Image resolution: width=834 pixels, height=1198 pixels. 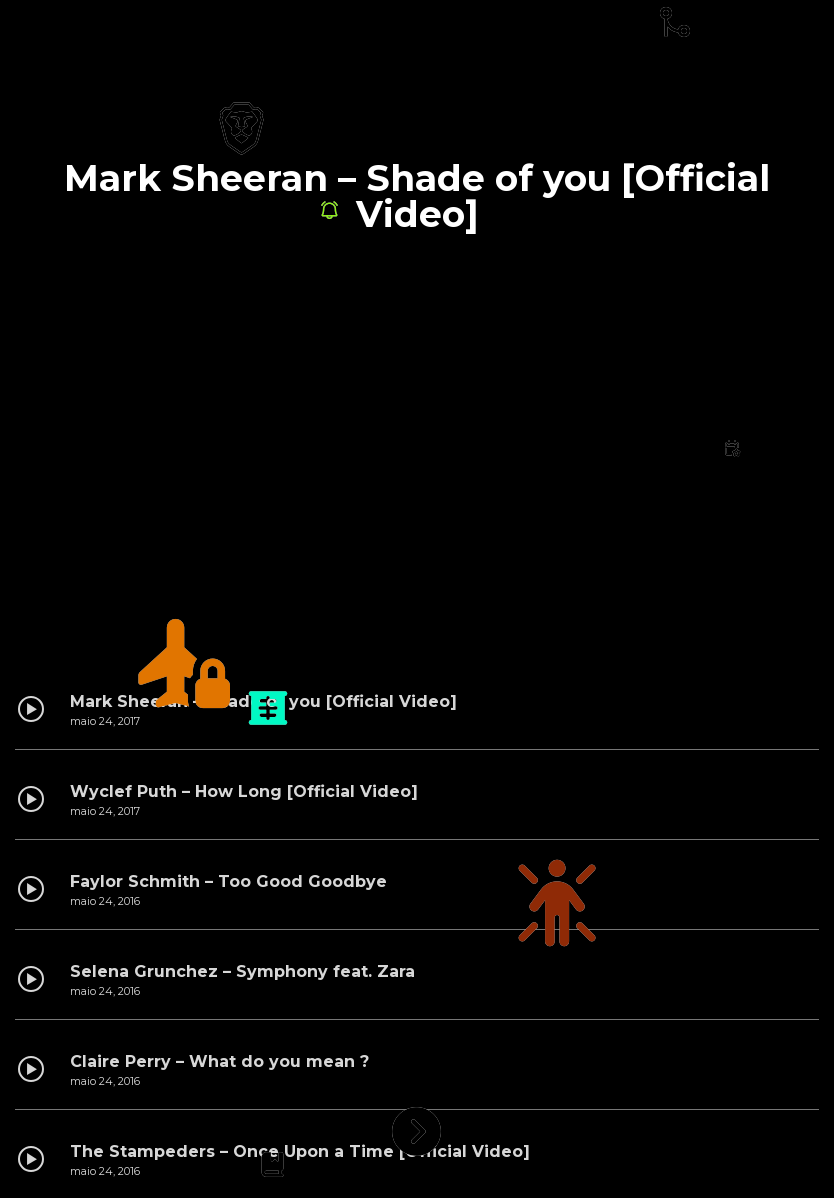 What do you see at coordinates (272, 1164) in the screenshot?
I see `access your bookmarked reading list` at bounding box center [272, 1164].